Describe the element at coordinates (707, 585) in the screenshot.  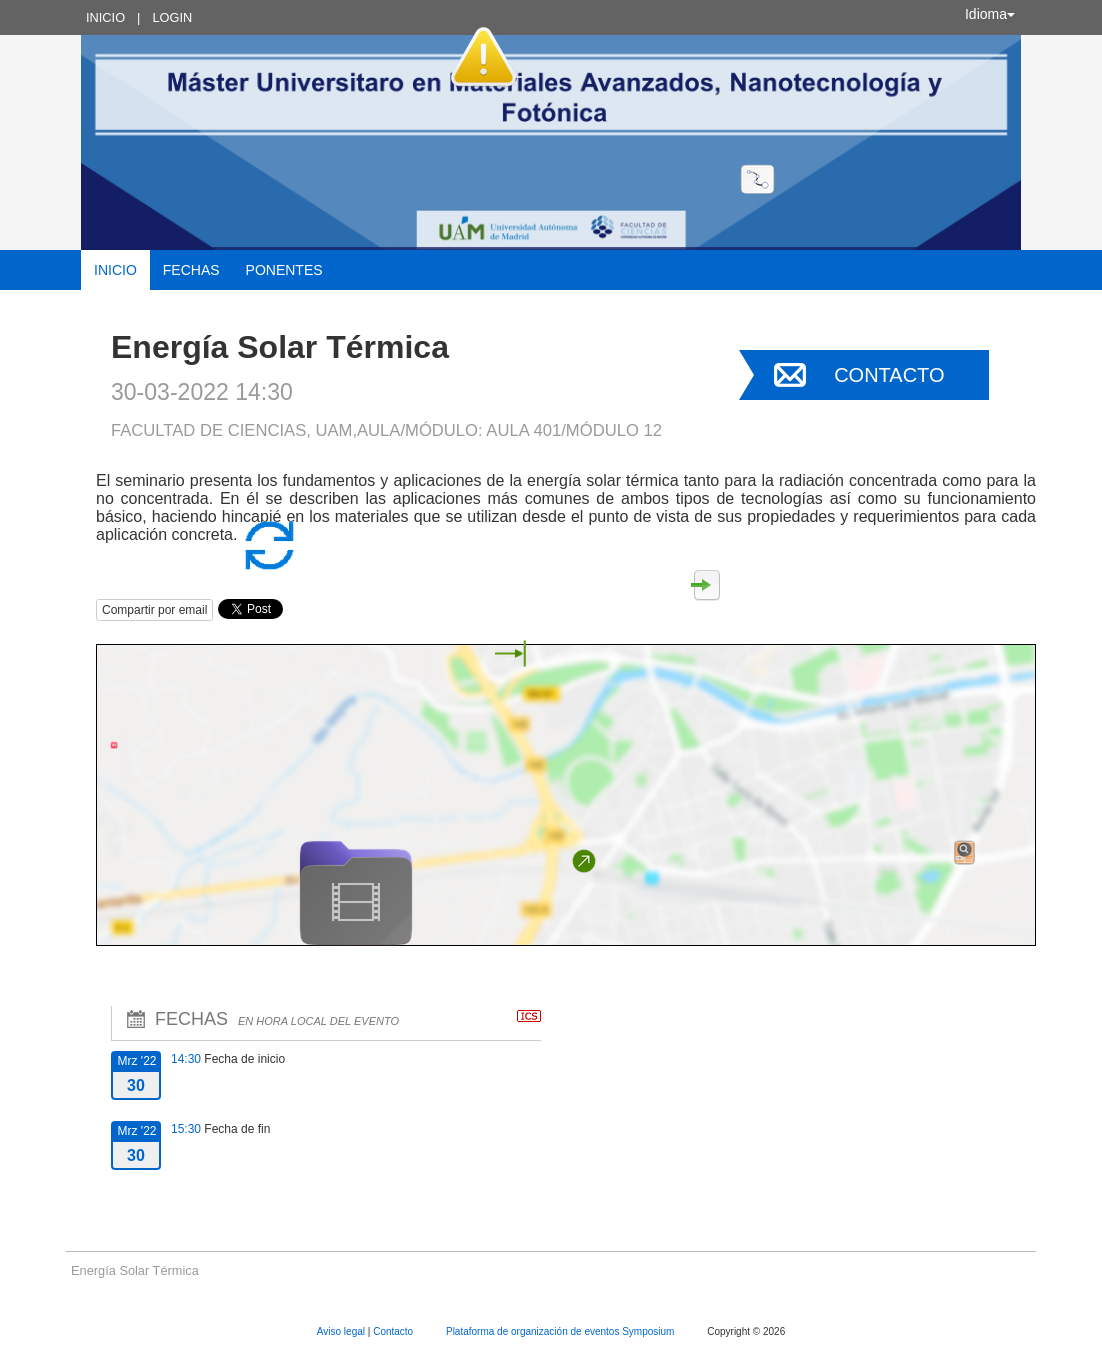
I see `import a document or file` at that location.